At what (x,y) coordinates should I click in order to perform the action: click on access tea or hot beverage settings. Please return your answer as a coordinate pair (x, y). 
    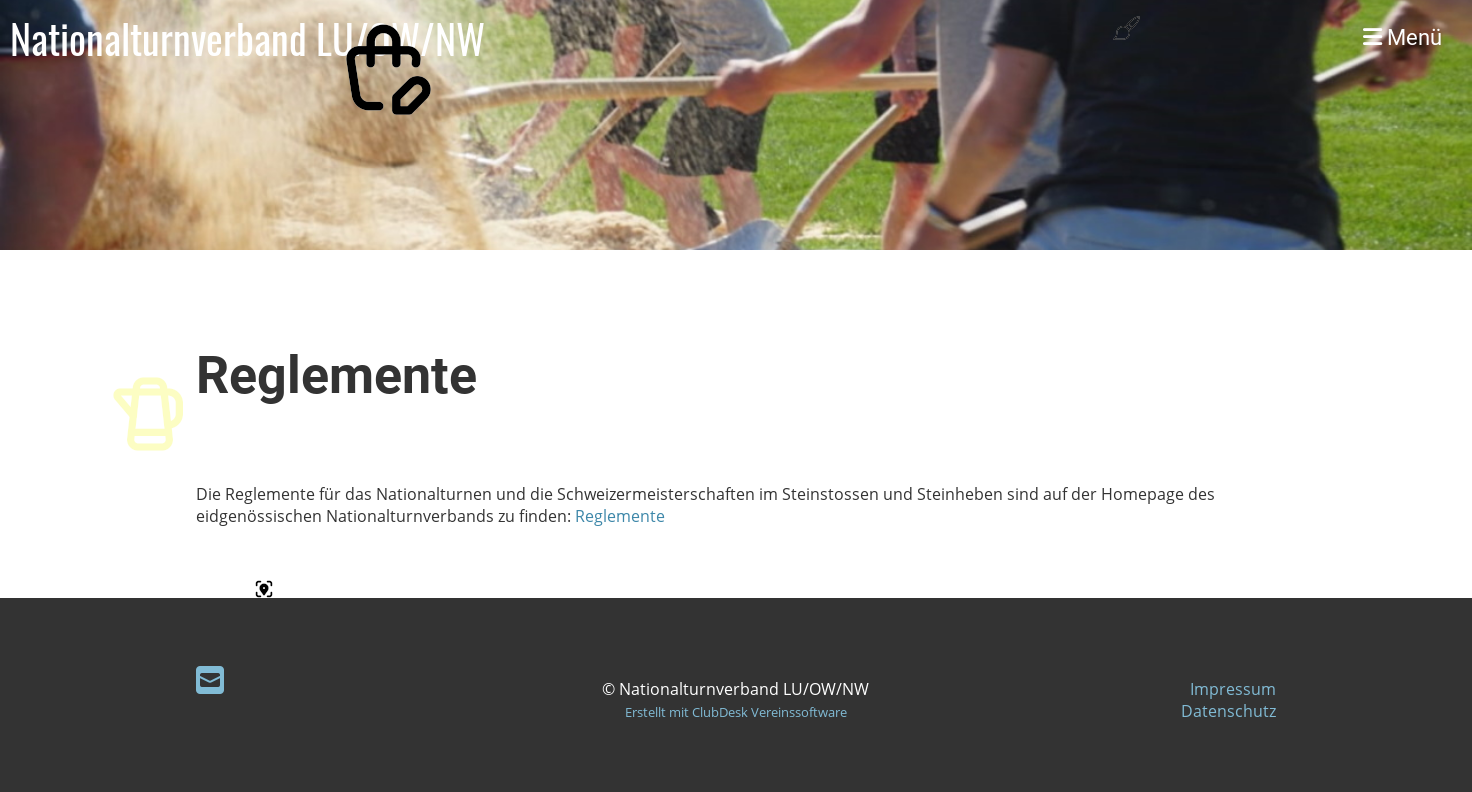
    Looking at the image, I should click on (150, 414).